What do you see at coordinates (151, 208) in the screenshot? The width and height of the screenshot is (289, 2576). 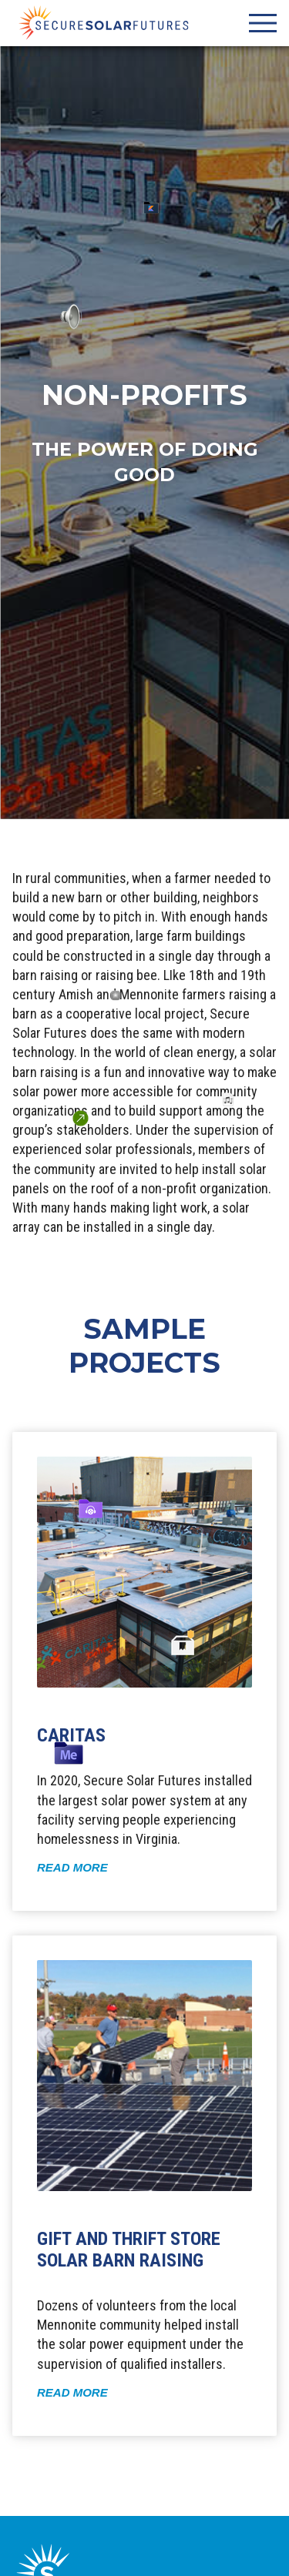 I see `open folder containing kotlin project files` at bounding box center [151, 208].